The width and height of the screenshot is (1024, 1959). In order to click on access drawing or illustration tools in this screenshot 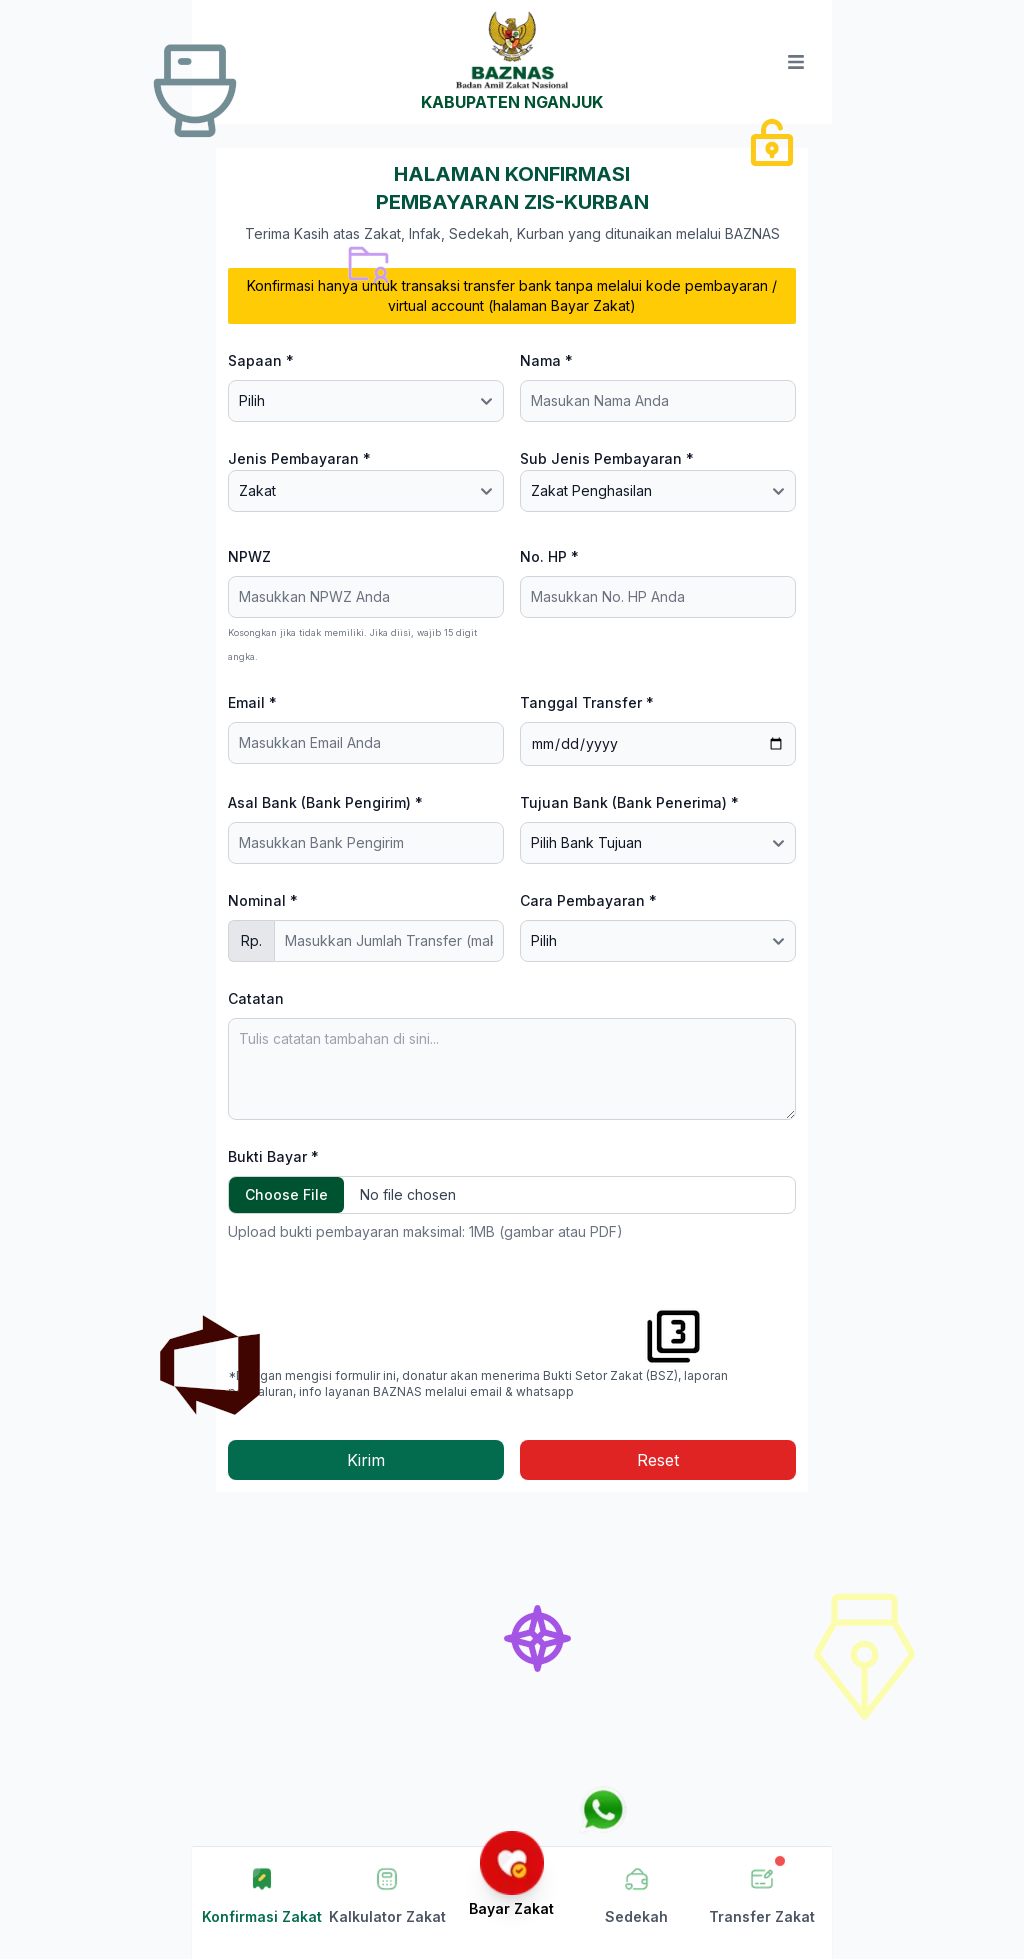, I will do `click(864, 1652)`.